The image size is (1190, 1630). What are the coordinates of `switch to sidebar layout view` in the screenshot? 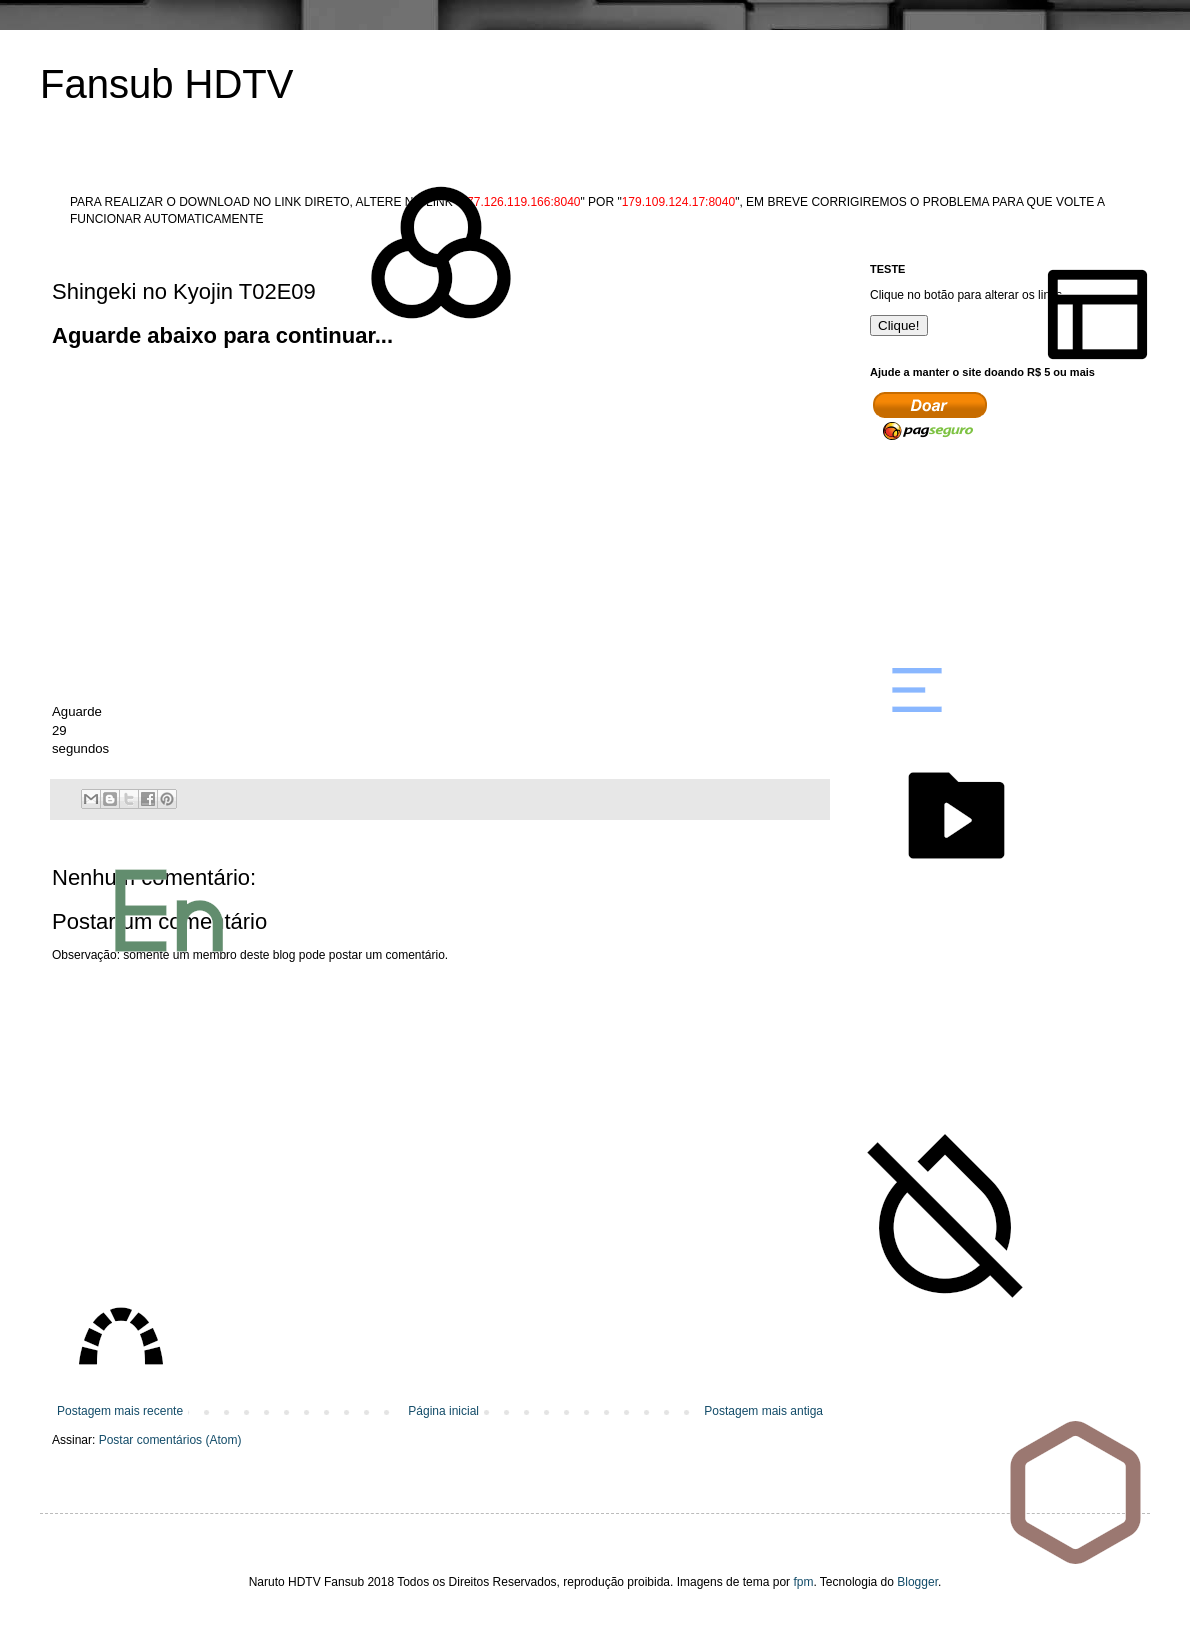 It's located at (1097, 314).